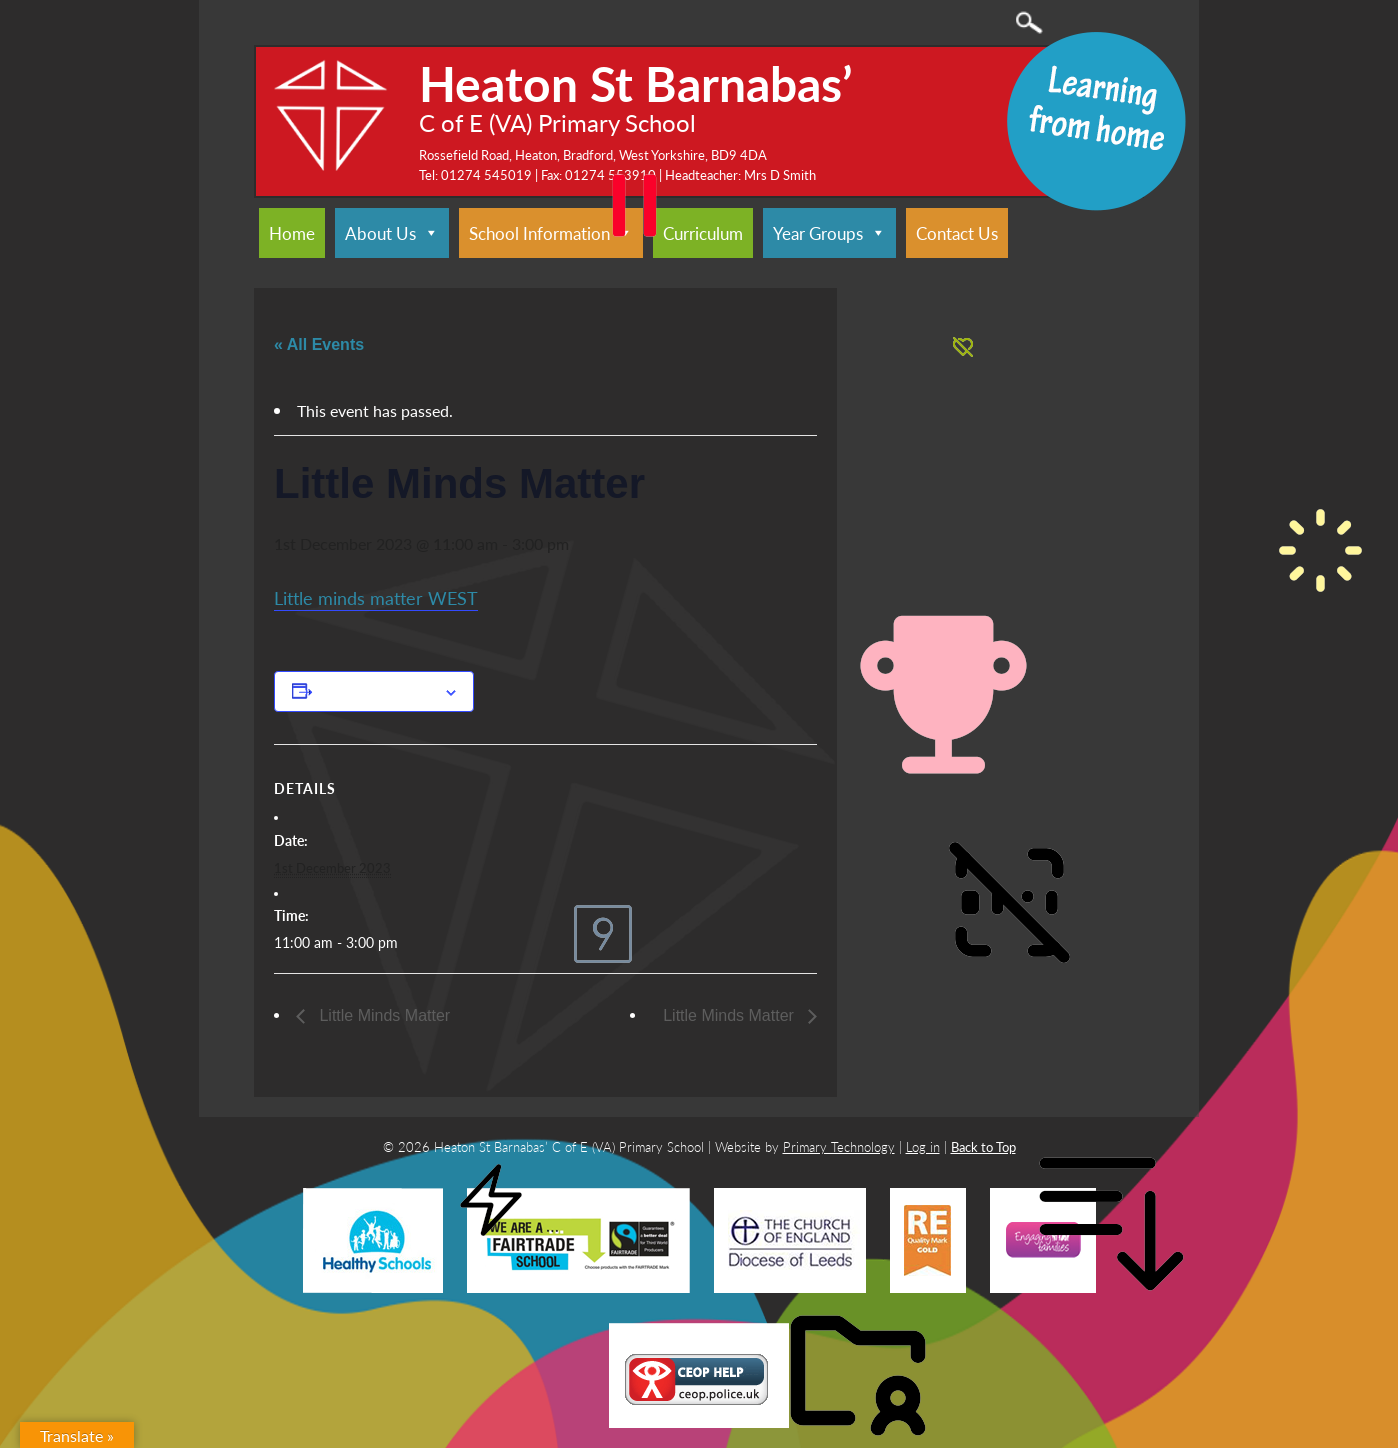 This screenshot has width=1398, height=1448. Describe the element at coordinates (634, 205) in the screenshot. I see `pause media playback` at that location.